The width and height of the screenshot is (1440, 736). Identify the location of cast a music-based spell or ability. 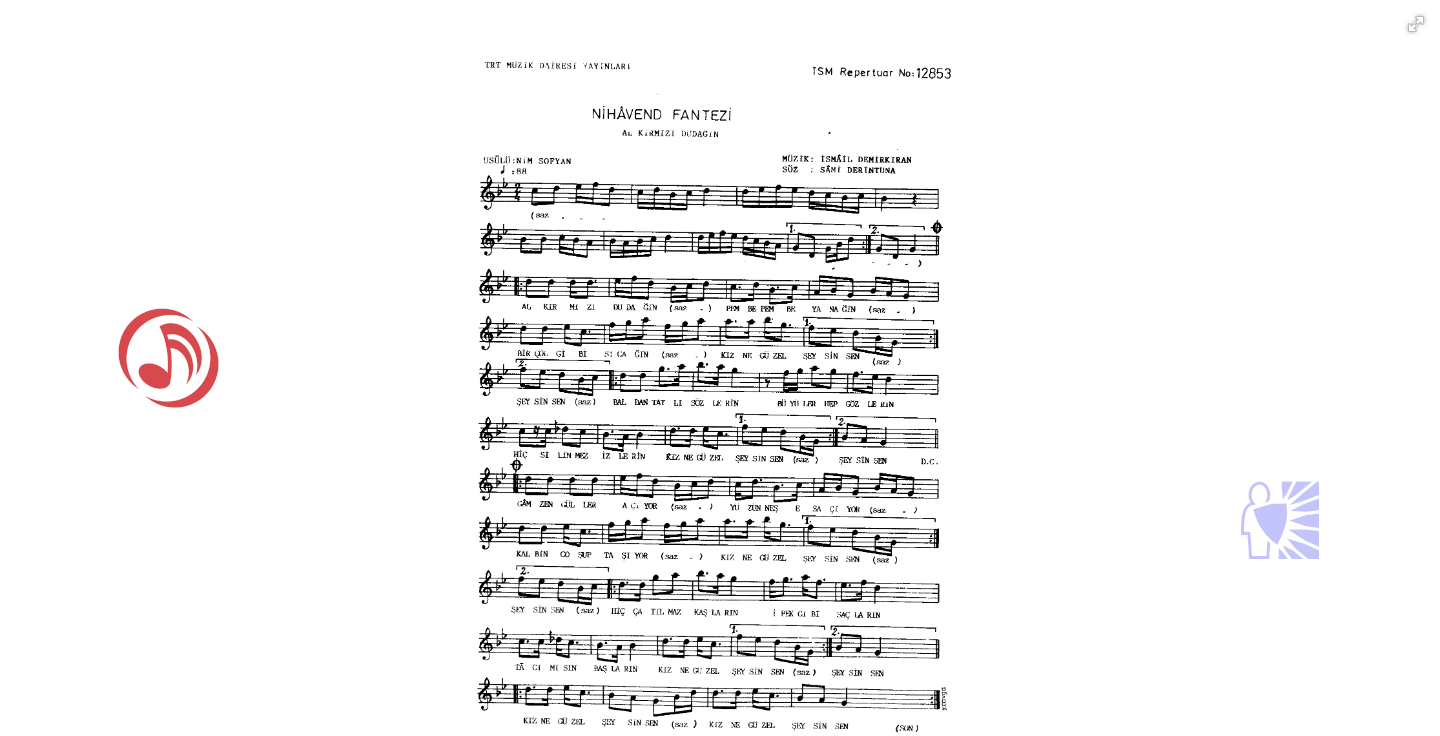
(168, 358).